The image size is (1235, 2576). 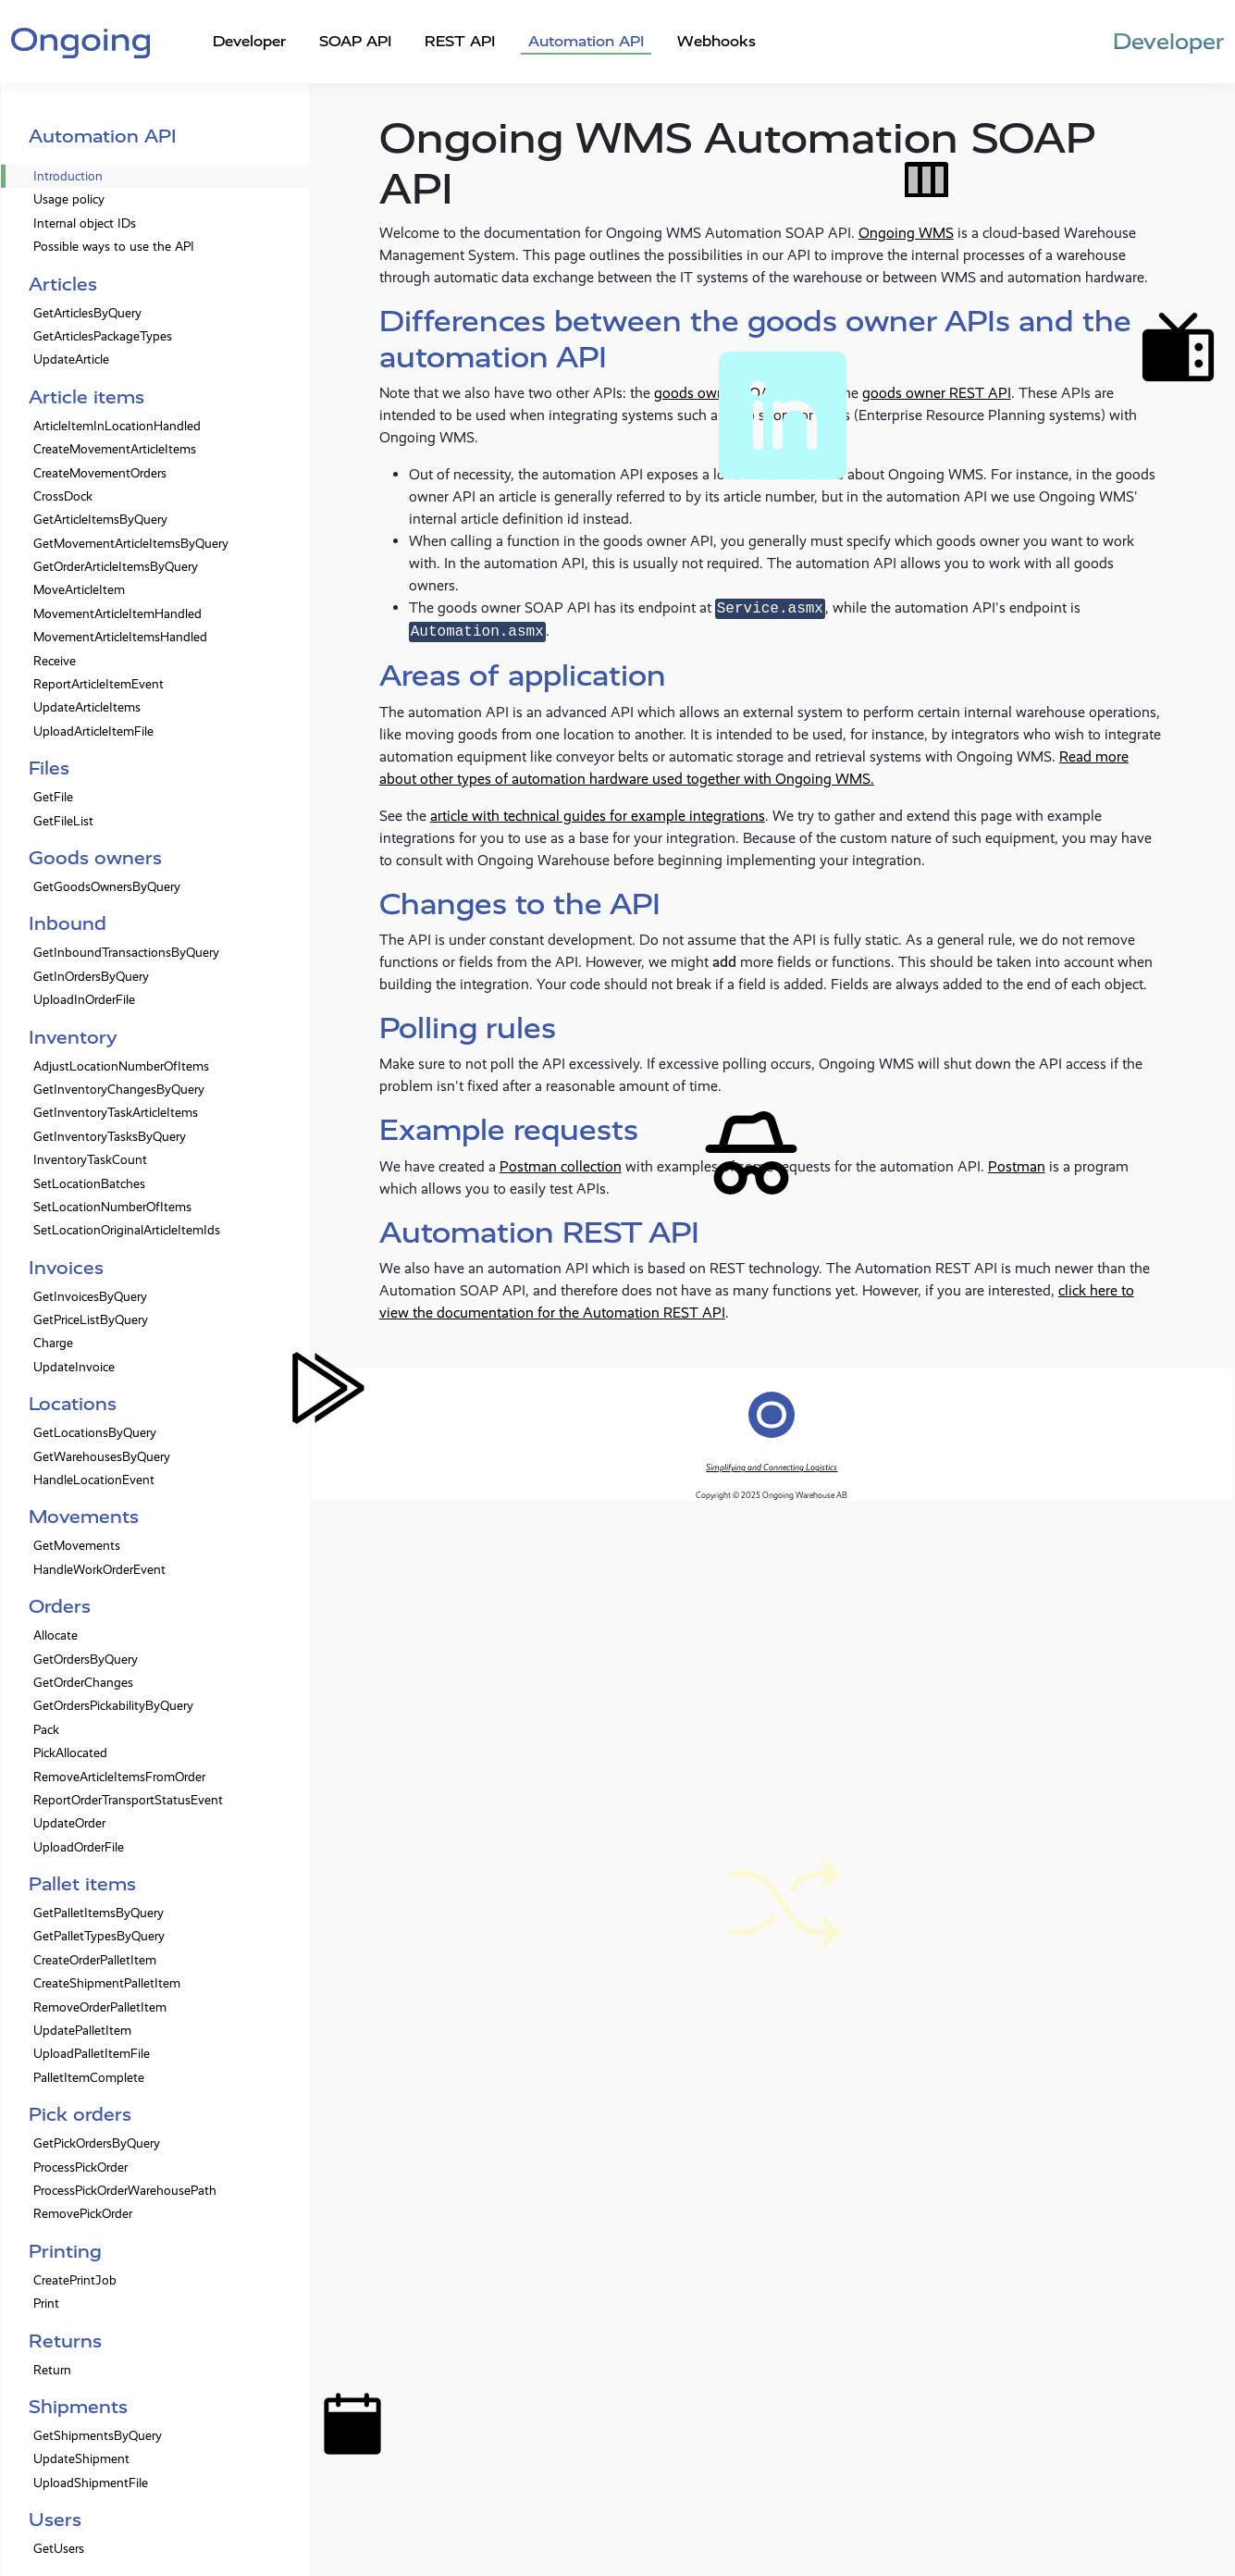 What do you see at coordinates (326, 1385) in the screenshot?
I see `run all tasks or scripts` at bounding box center [326, 1385].